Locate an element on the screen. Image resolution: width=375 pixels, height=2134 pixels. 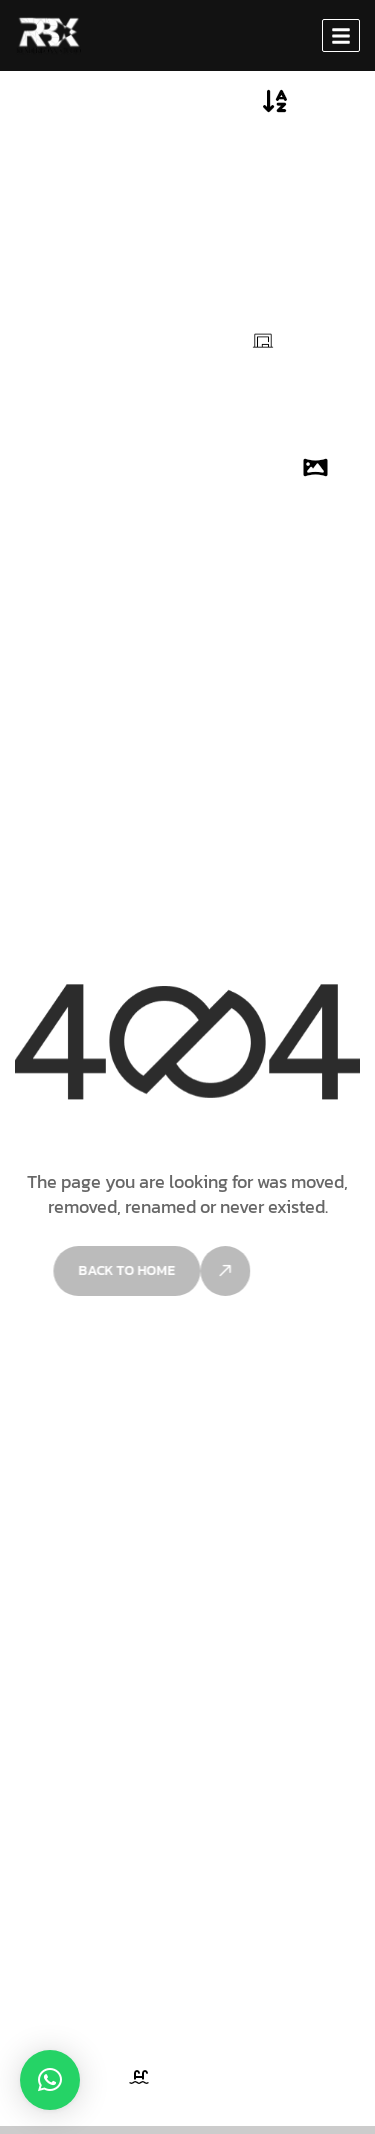
open whiteboard or presentation mode is located at coordinates (263, 341).